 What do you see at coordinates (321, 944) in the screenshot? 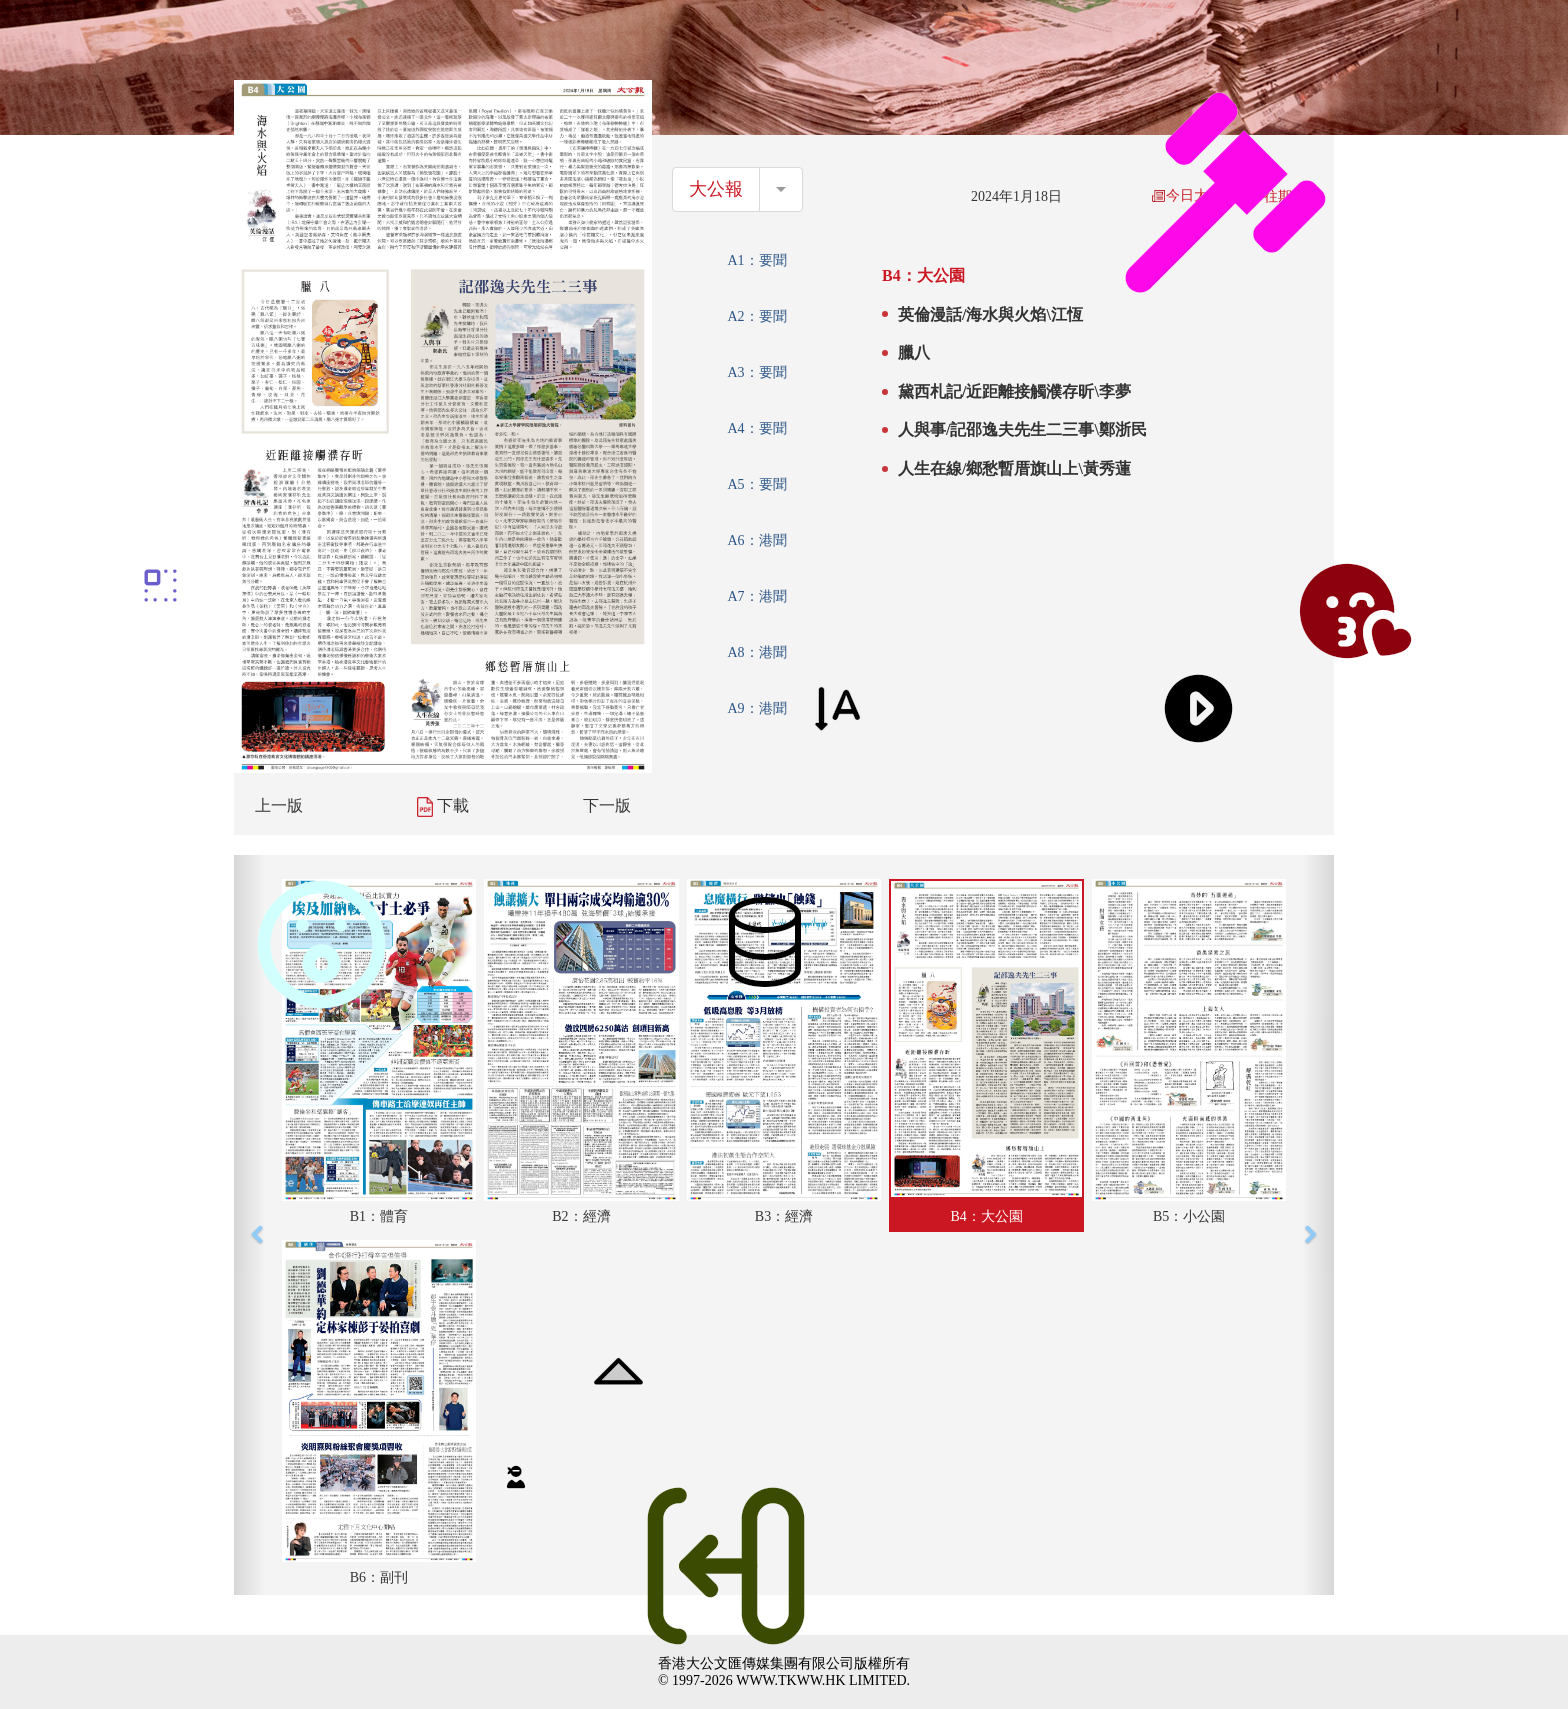
I see `react with surprise to a message or post` at bounding box center [321, 944].